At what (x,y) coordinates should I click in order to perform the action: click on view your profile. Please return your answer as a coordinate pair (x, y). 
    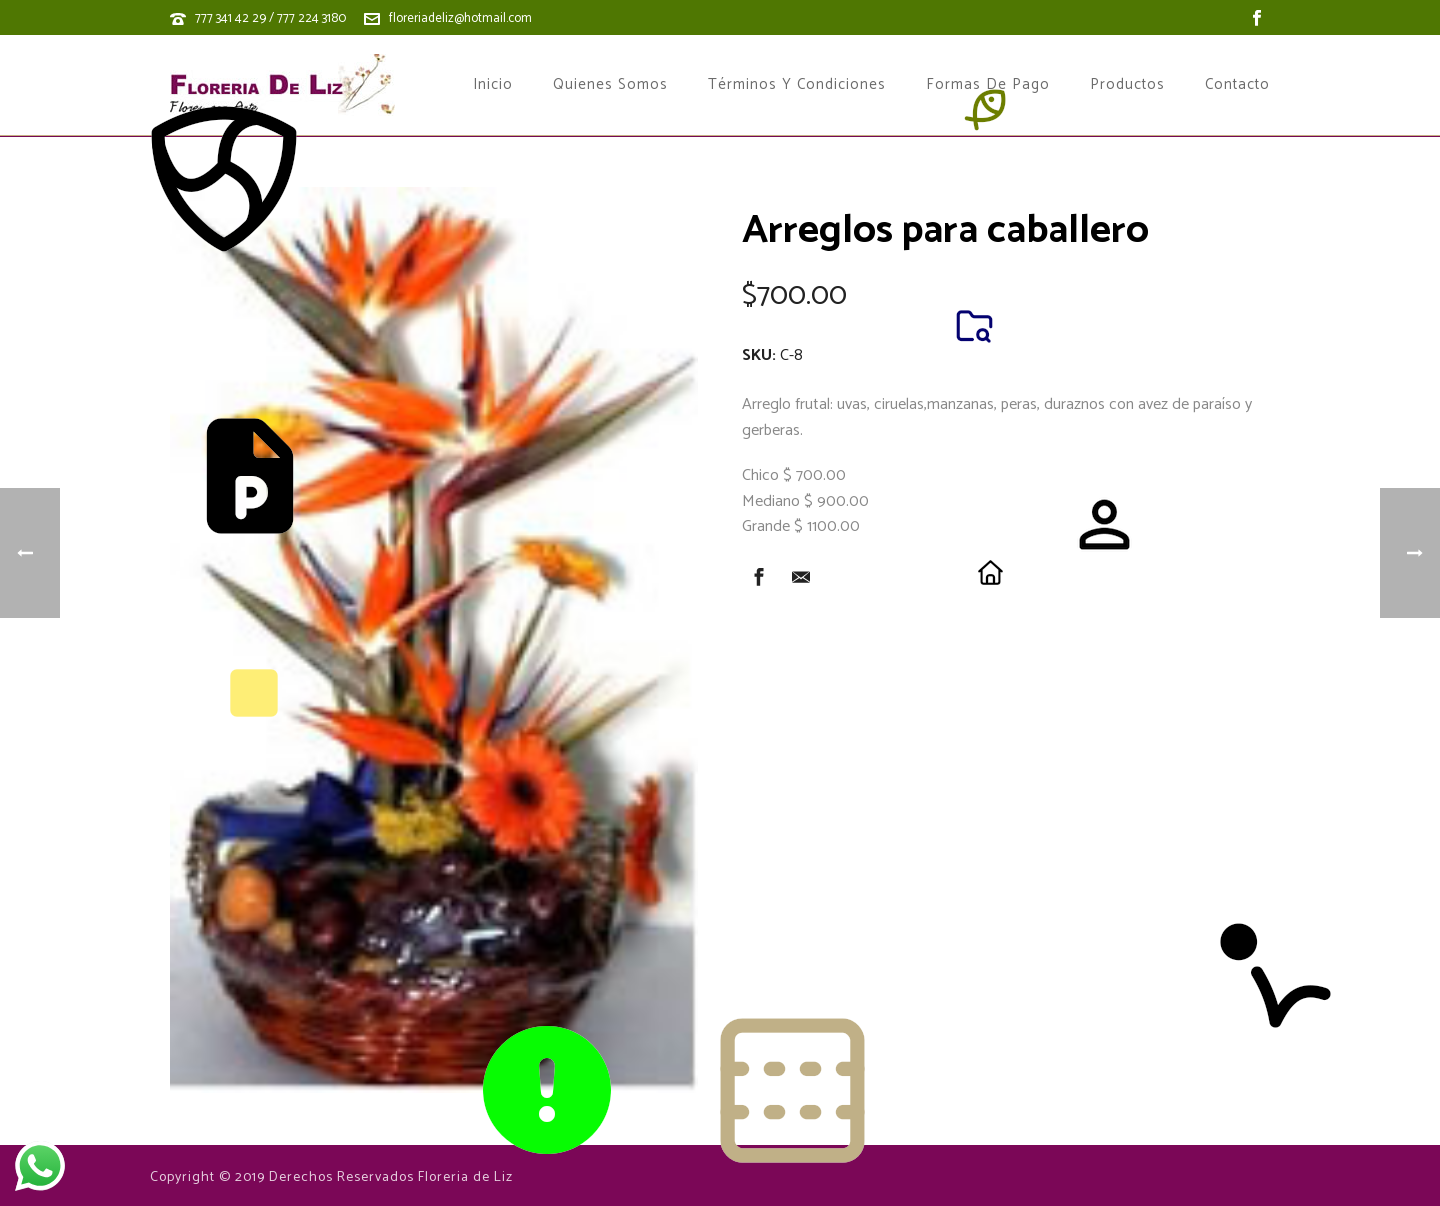
    Looking at the image, I should click on (1104, 524).